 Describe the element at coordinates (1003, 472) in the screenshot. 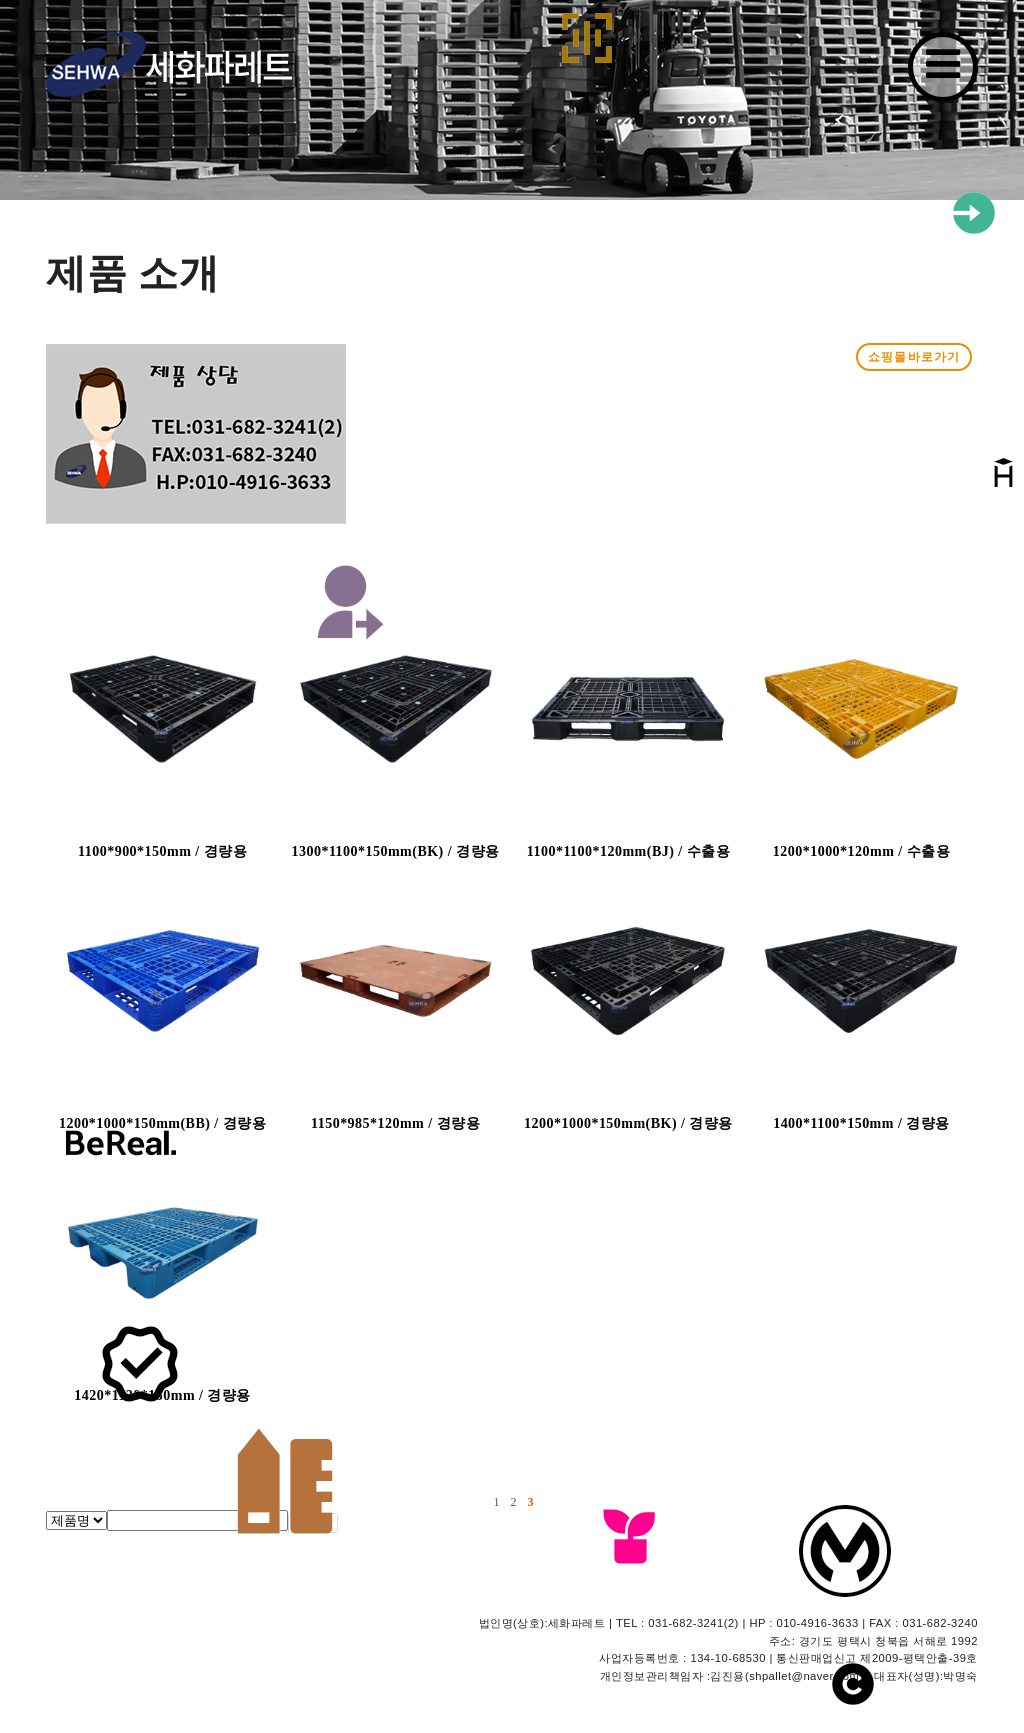

I see `visit the Hexlet learning platform` at that location.